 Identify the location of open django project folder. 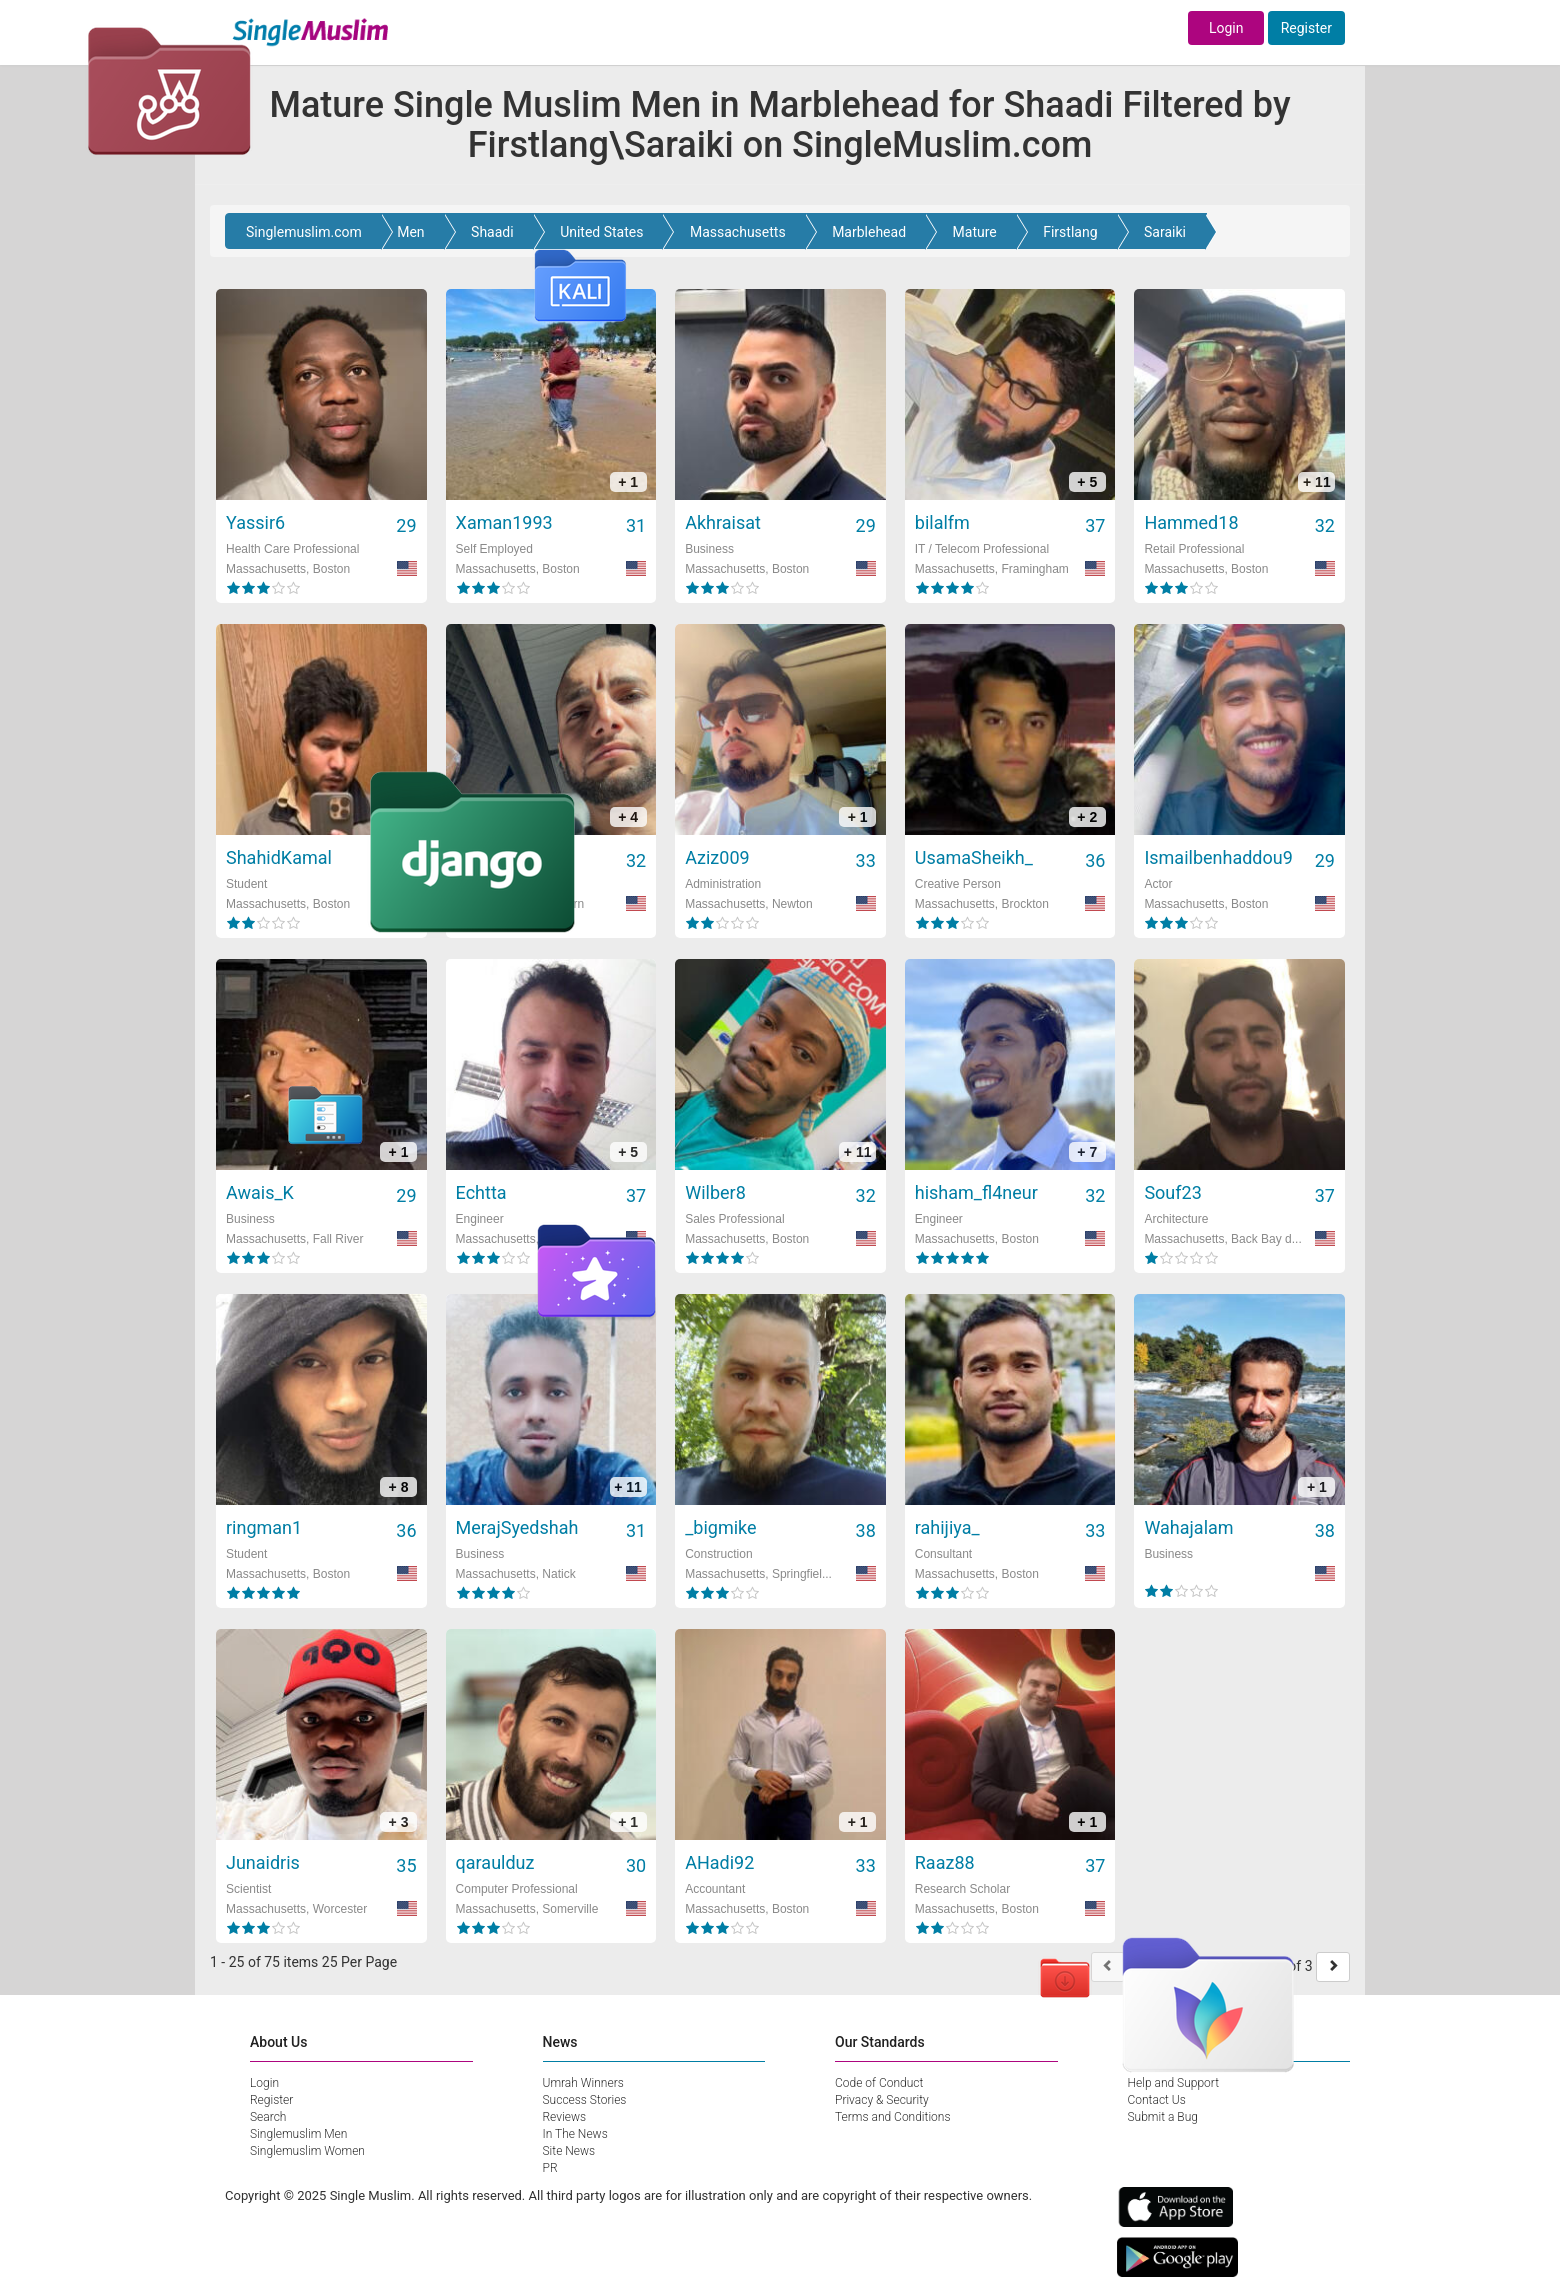
(471, 857).